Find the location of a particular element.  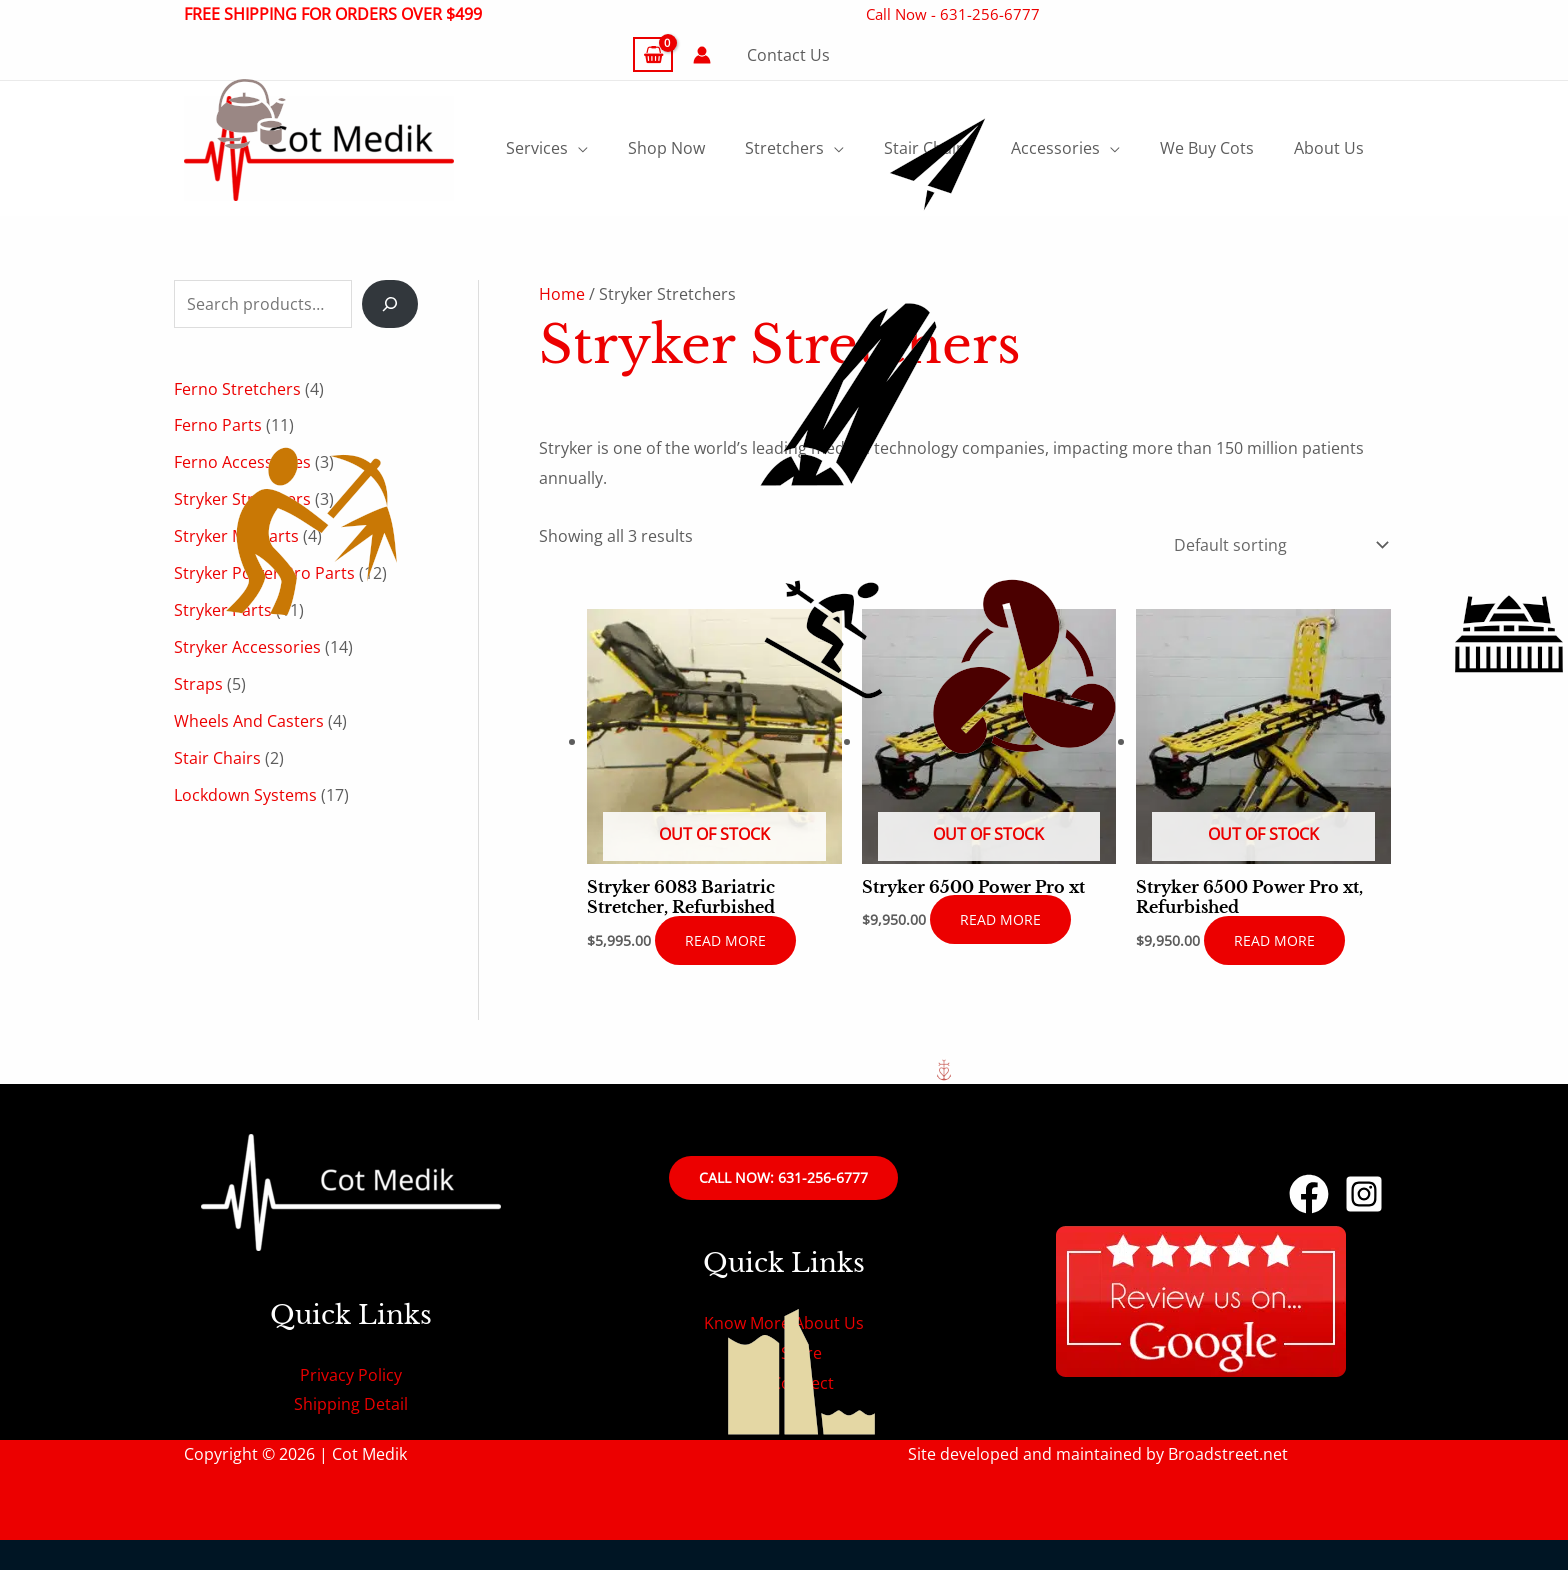

tea ceremony or tea-related game feature is located at coordinates (251, 114).